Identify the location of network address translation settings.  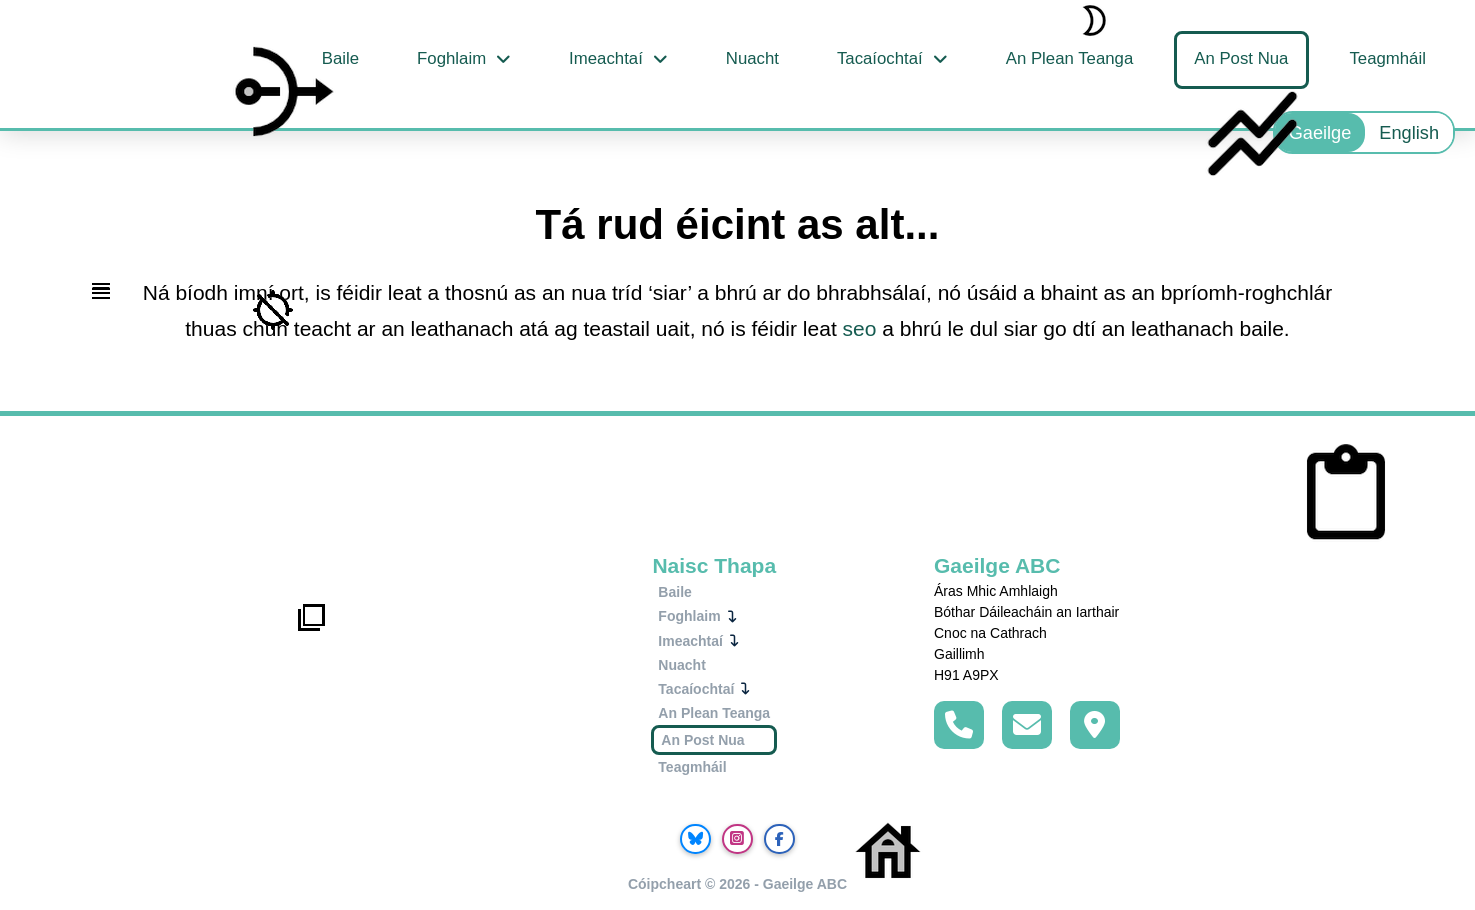
(284, 91).